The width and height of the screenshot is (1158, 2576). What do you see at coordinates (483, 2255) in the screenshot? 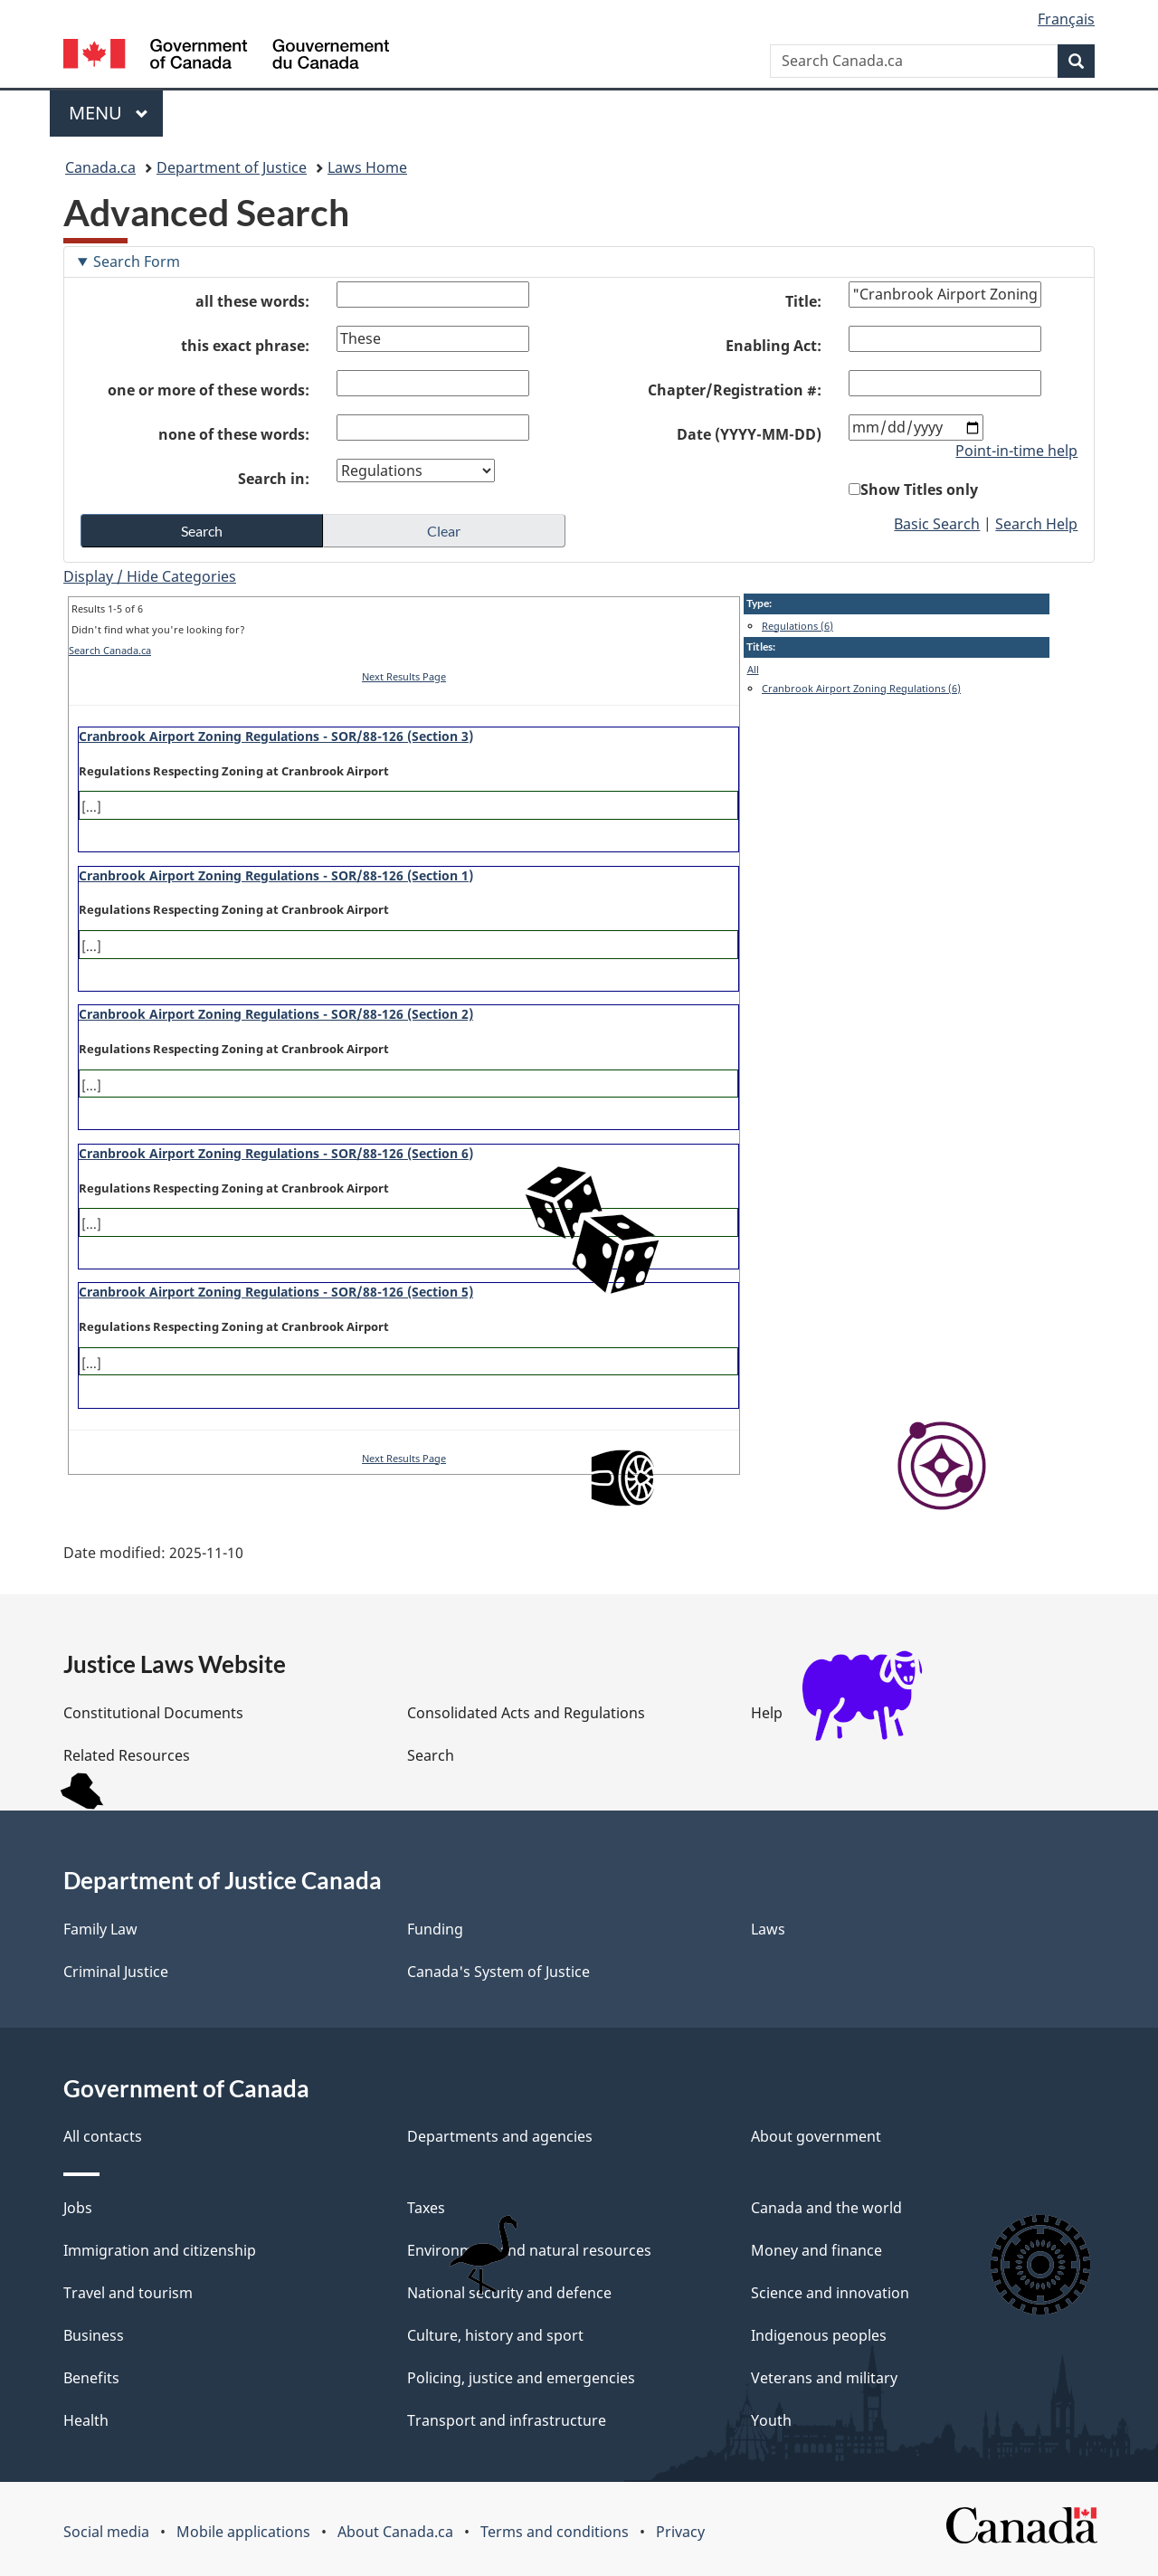
I see `decorative flamingo icon for tropical or summer-themed content` at bounding box center [483, 2255].